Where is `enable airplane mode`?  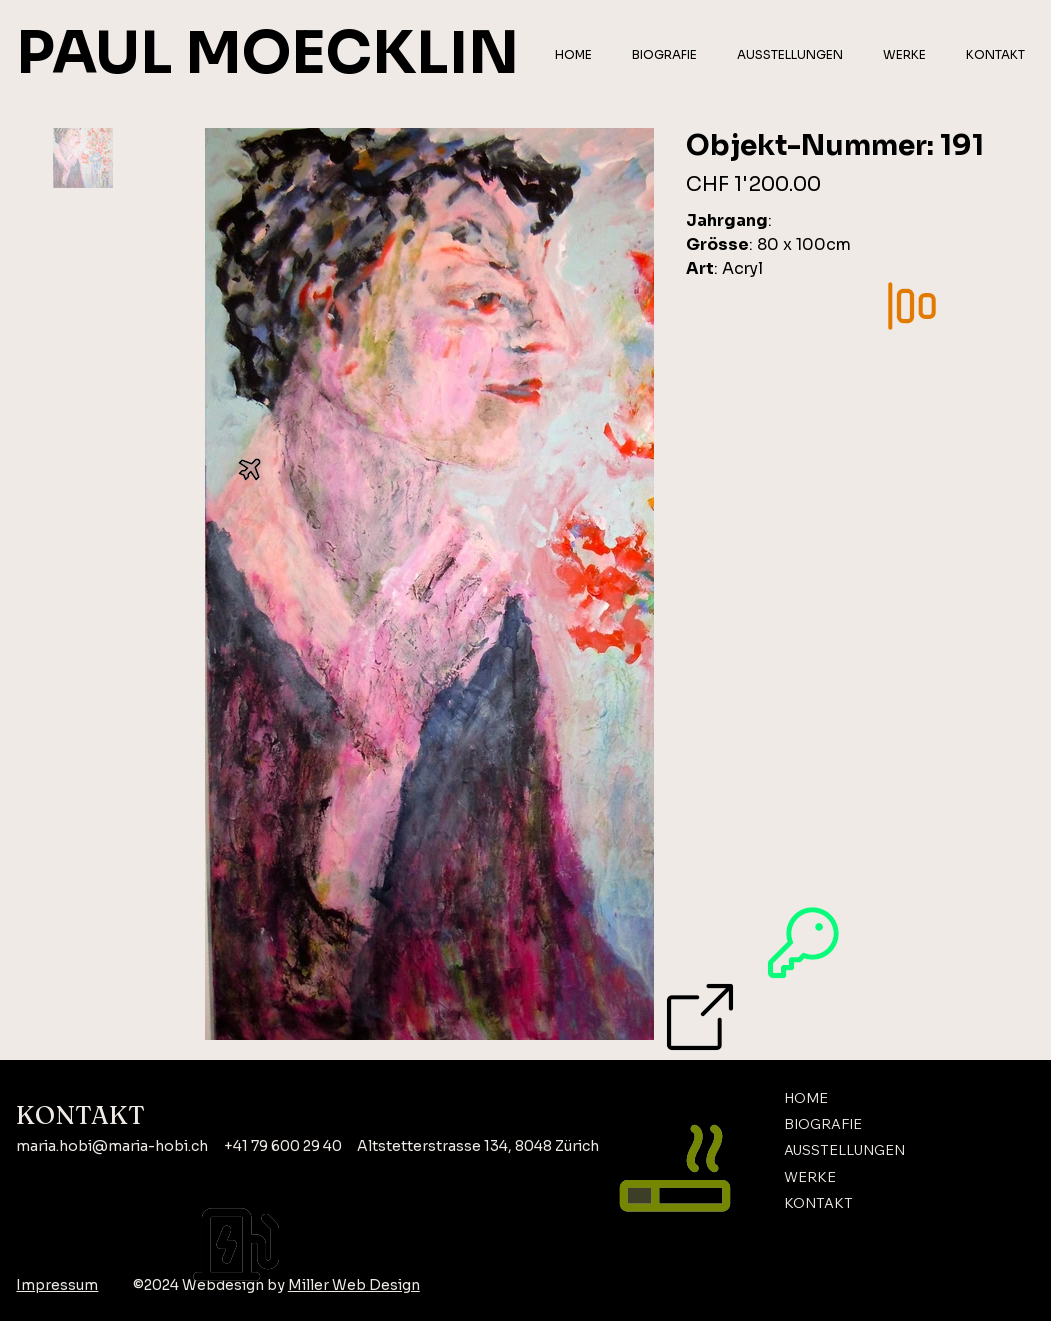
enable airplane mode is located at coordinates (250, 469).